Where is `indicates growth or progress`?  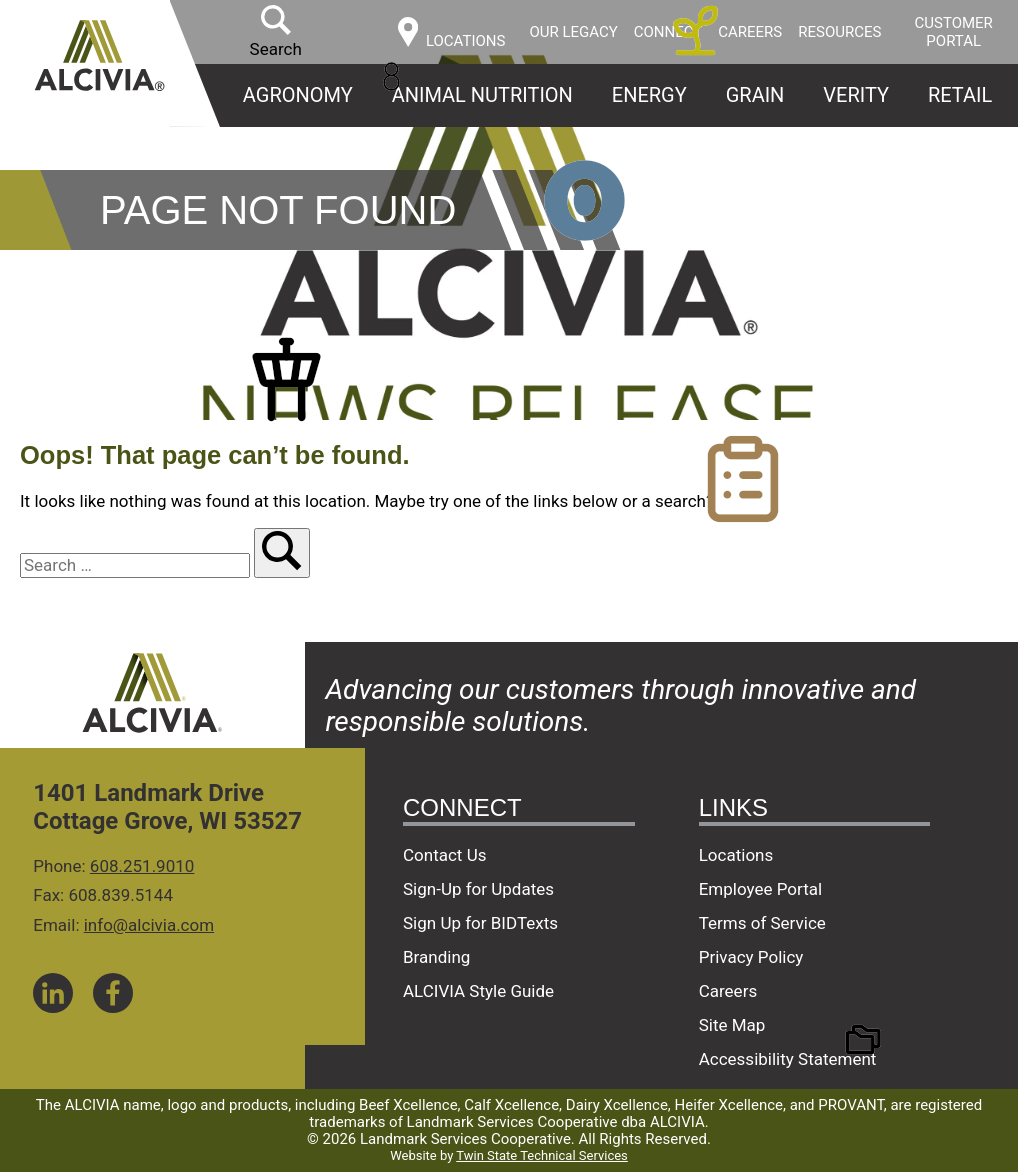
indicates growth or progress is located at coordinates (695, 30).